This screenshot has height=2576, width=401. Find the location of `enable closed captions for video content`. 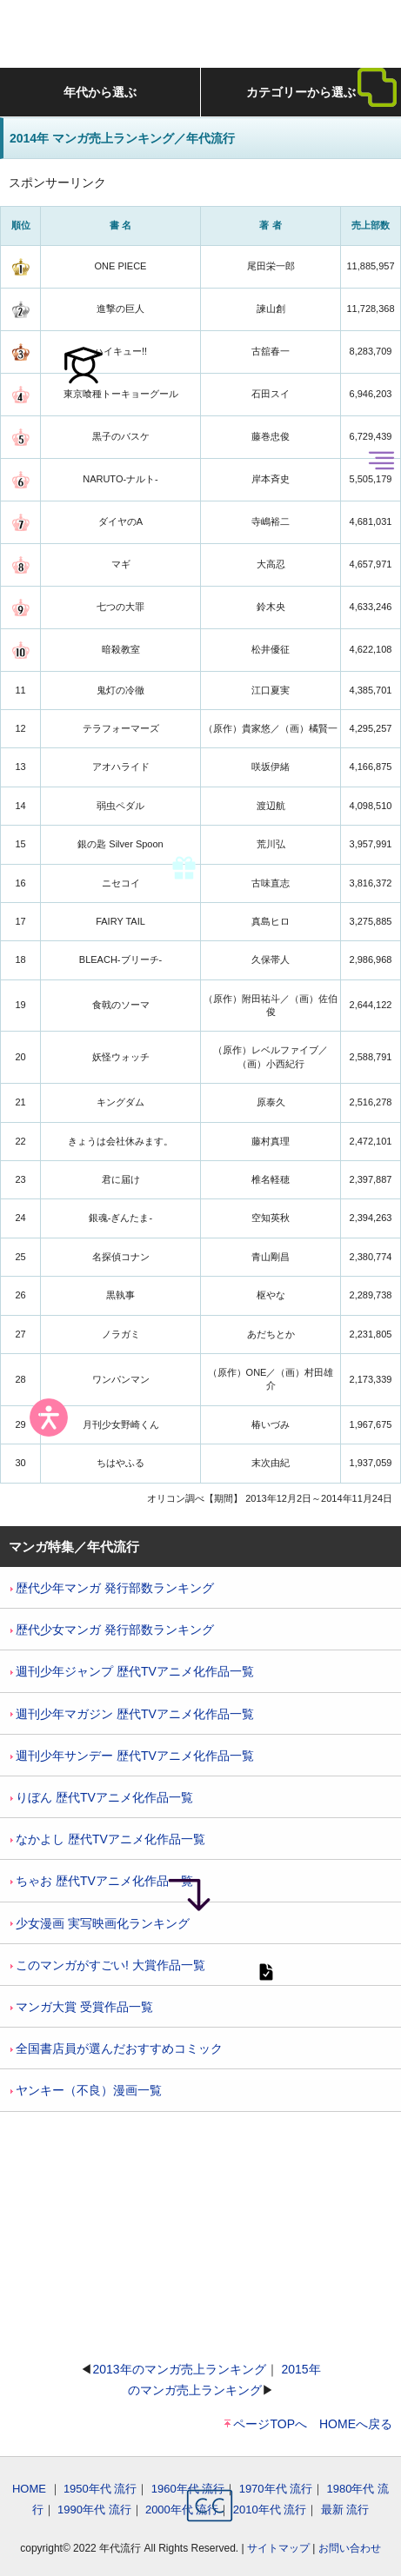

enable closed captions for video content is located at coordinates (210, 2506).